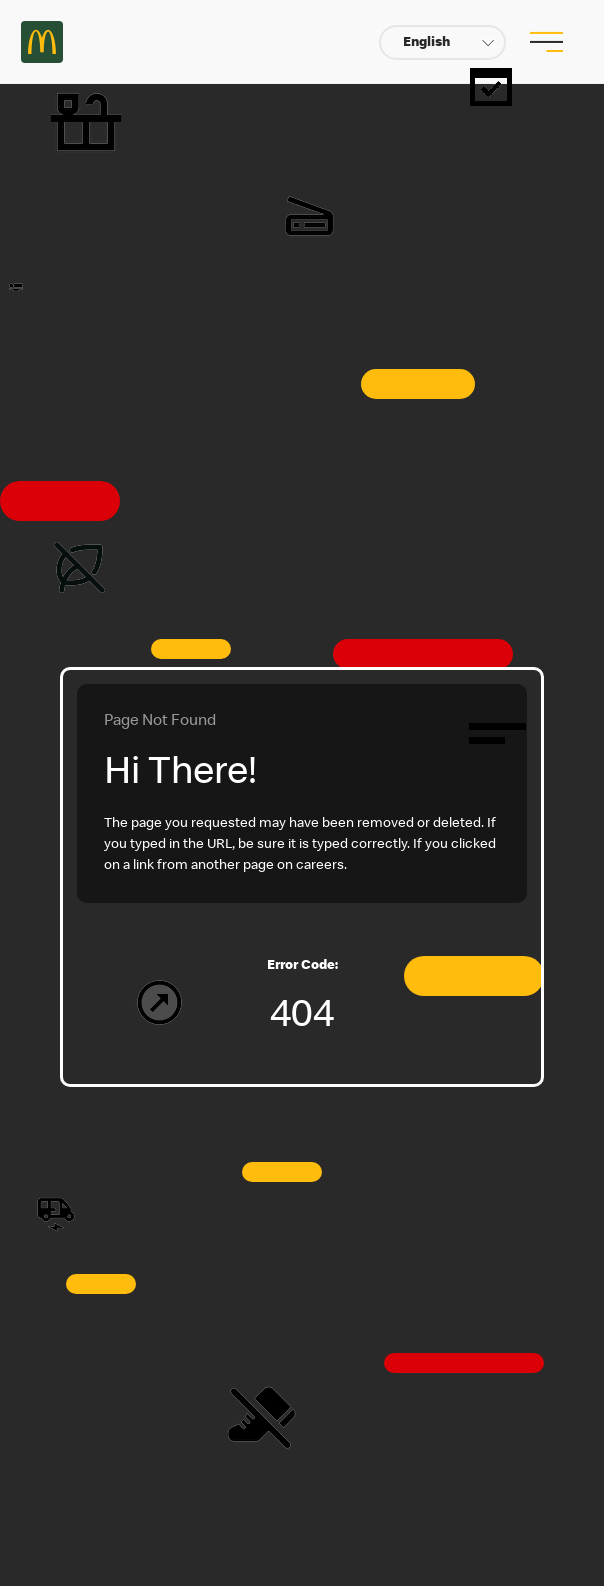  Describe the element at coordinates (491, 87) in the screenshot. I see `indicates a verified domain or website` at that location.